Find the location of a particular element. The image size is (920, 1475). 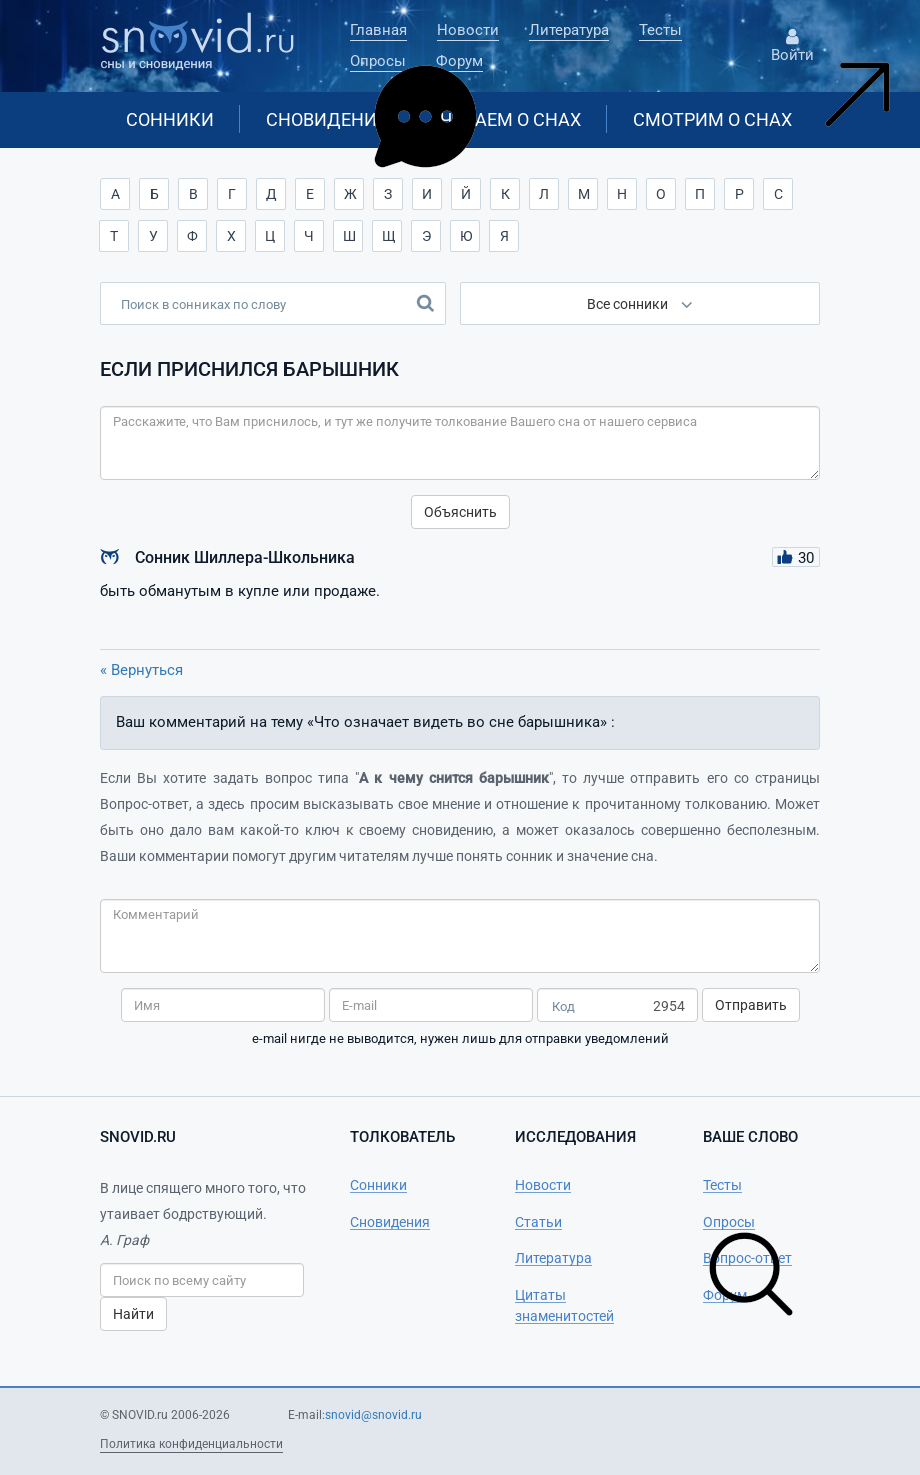

search for content is located at coordinates (751, 1274).